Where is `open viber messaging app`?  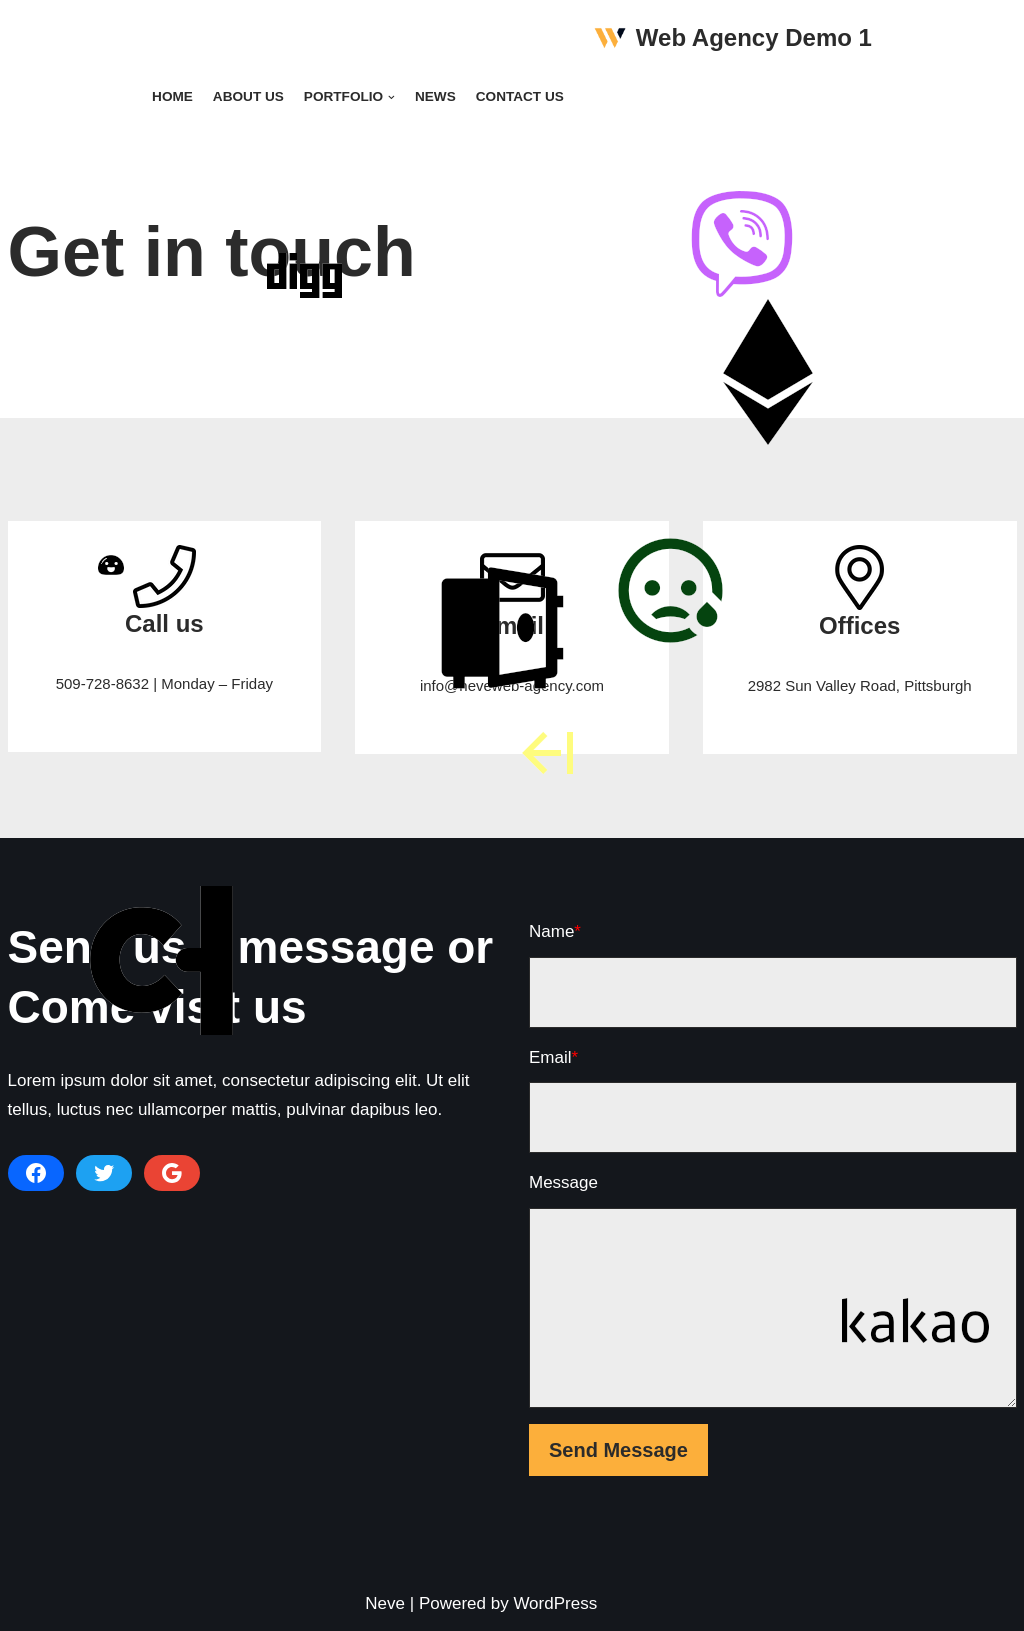
open viber messaging app is located at coordinates (742, 244).